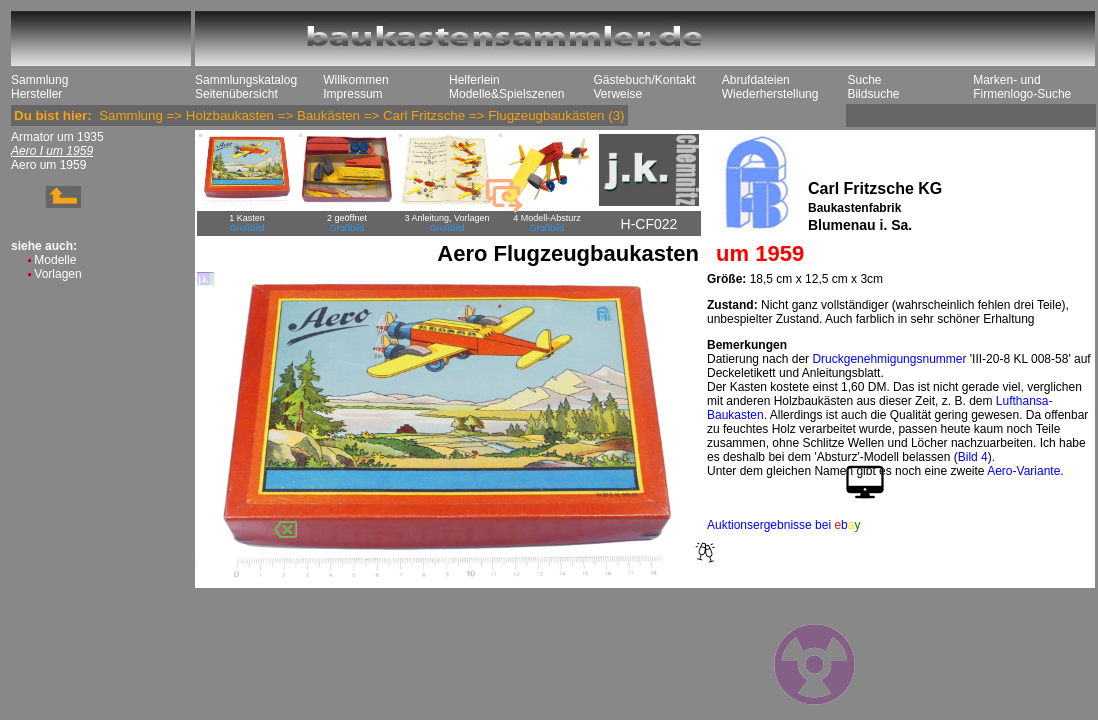 This screenshot has width=1098, height=720. Describe the element at coordinates (814, 664) in the screenshot. I see `indicates radioactive or nuclear hazard warning` at that location.